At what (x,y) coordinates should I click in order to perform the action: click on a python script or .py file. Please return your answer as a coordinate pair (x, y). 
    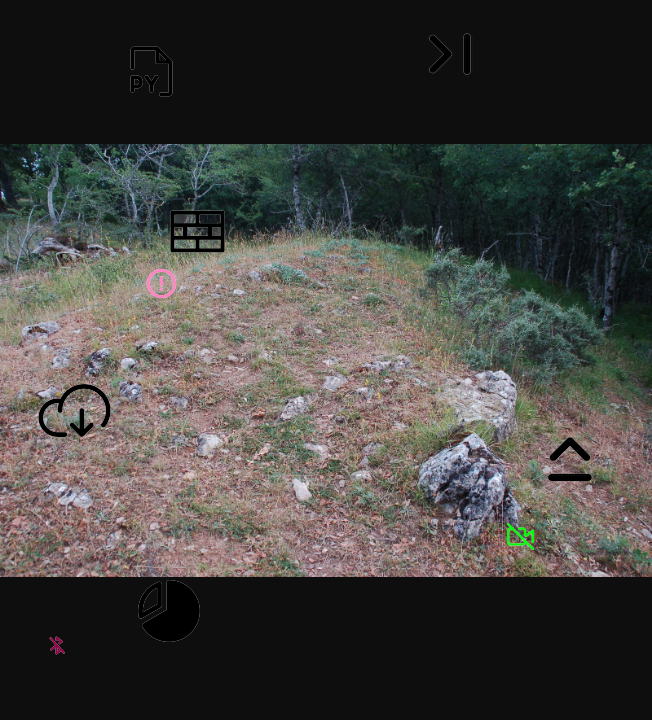
    Looking at the image, I should click on (151, 71).